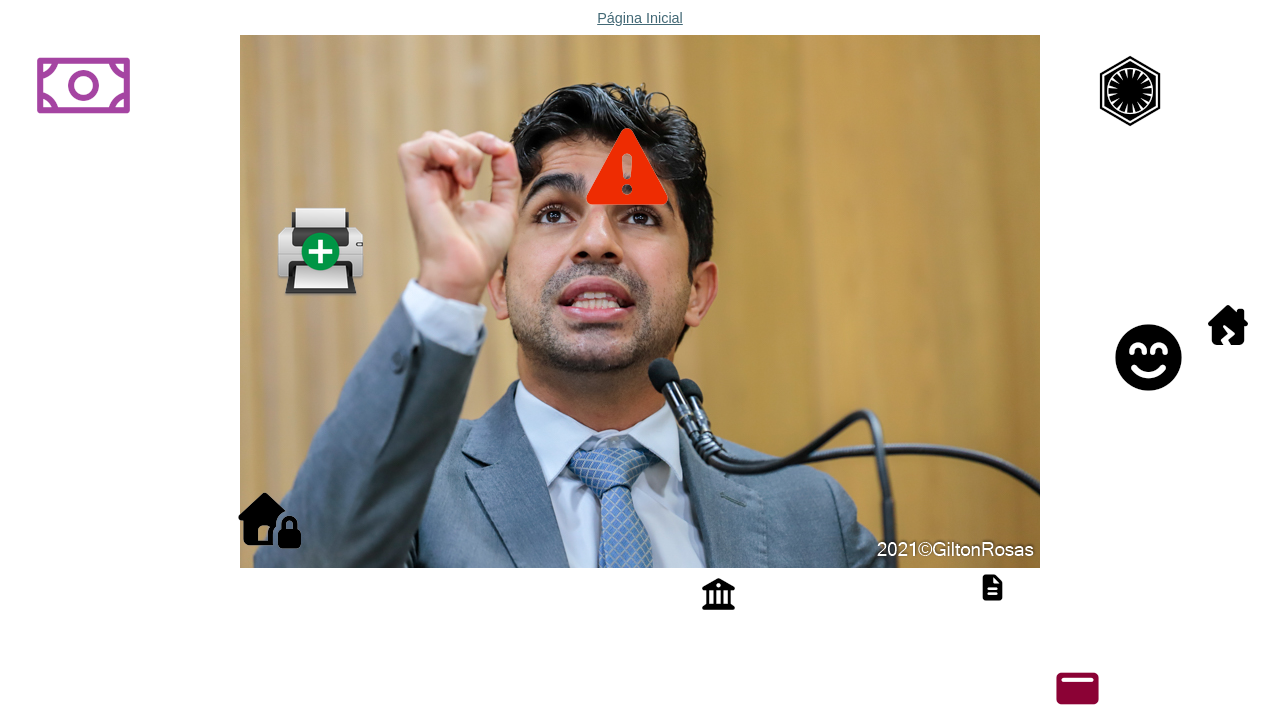  What do you see at coordinates (1228, 325) in the screenshot?
I see `indicates property damage or structural issues` at bounding box center [1228, 325].